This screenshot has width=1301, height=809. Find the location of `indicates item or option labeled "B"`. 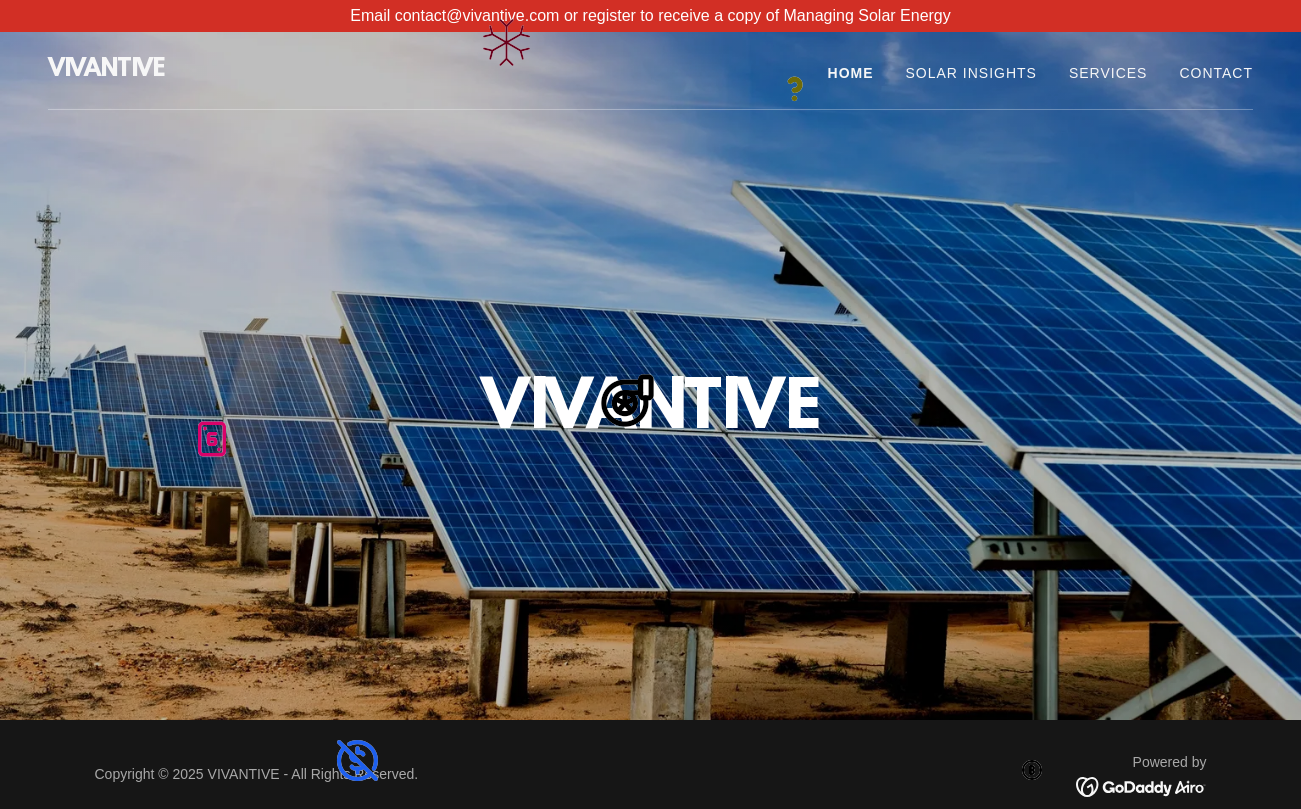

indicates item or option labeled "B" is located at coordinates (1032, 770).